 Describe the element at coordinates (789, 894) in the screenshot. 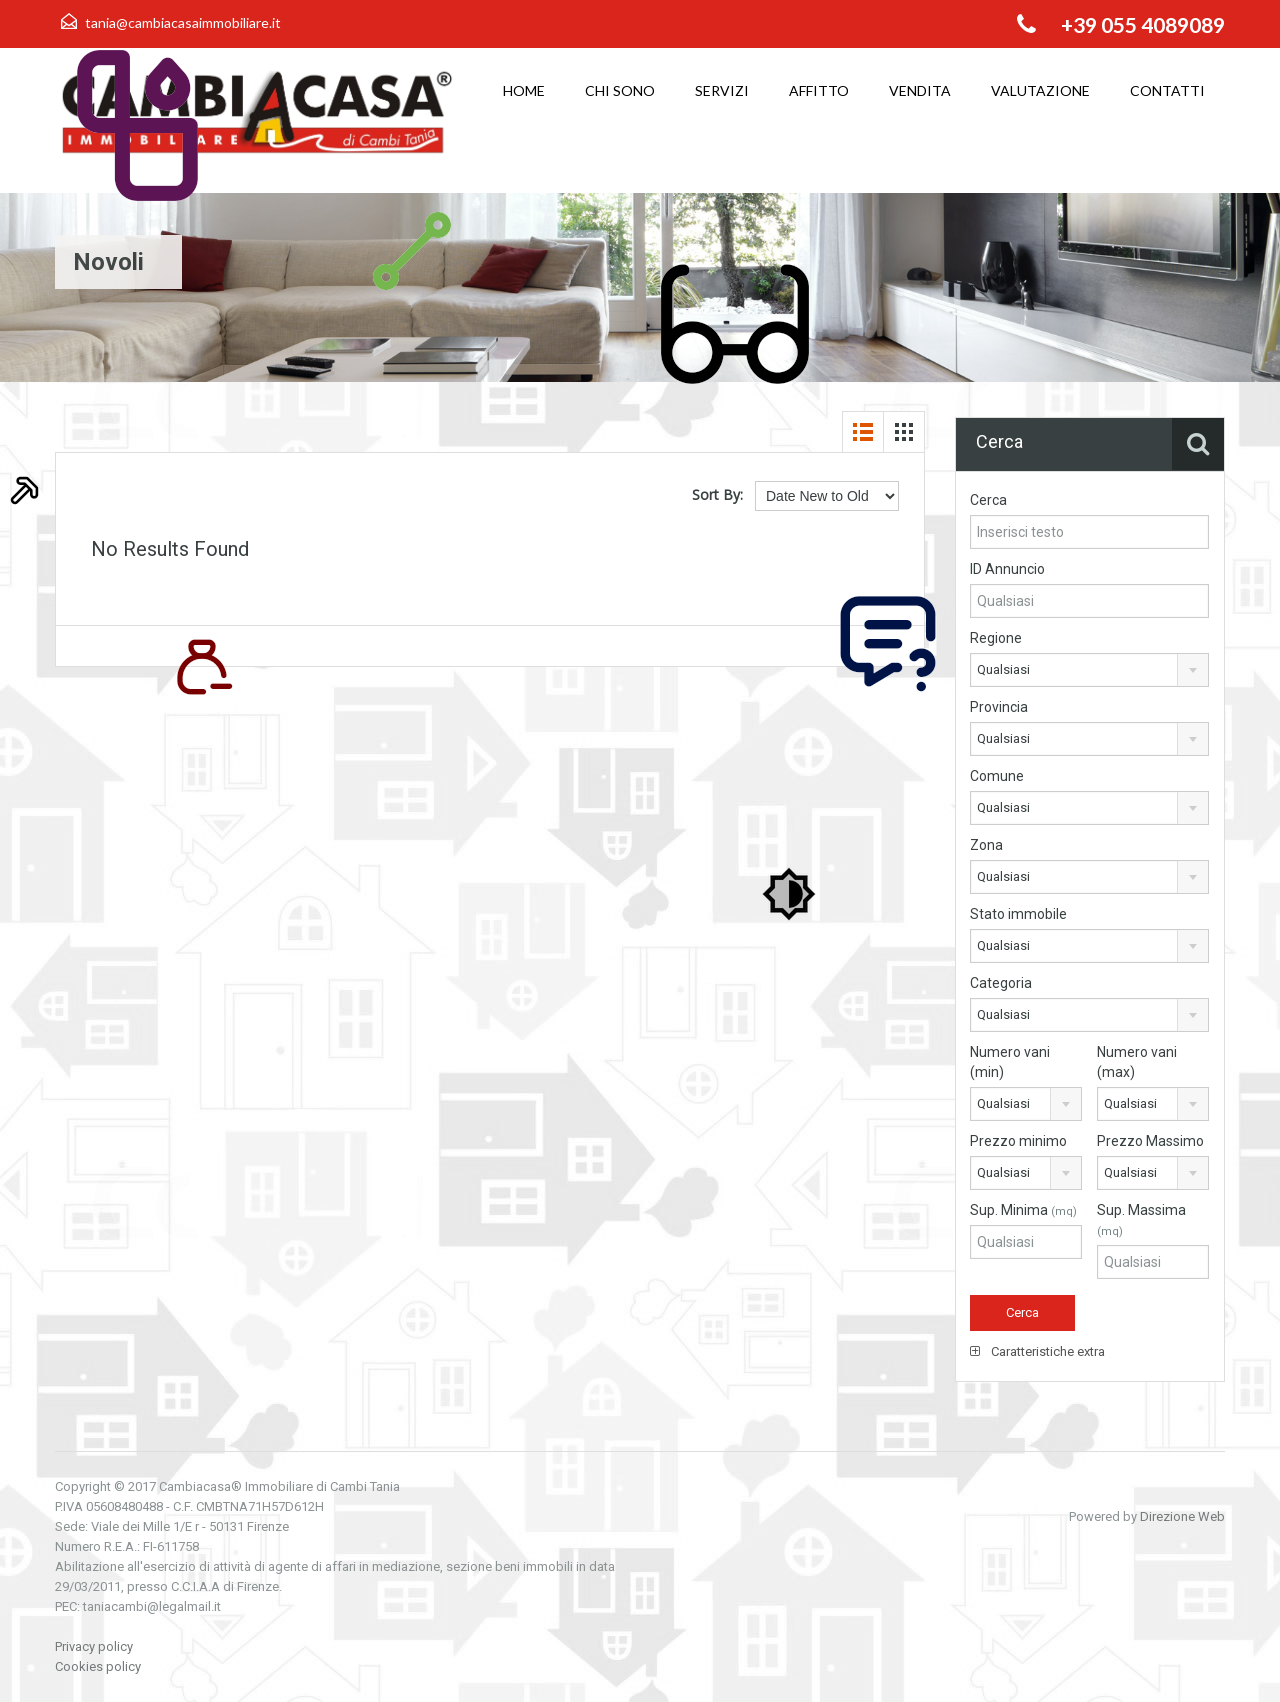

I see `adjust screen brightness to medium level` at that location.